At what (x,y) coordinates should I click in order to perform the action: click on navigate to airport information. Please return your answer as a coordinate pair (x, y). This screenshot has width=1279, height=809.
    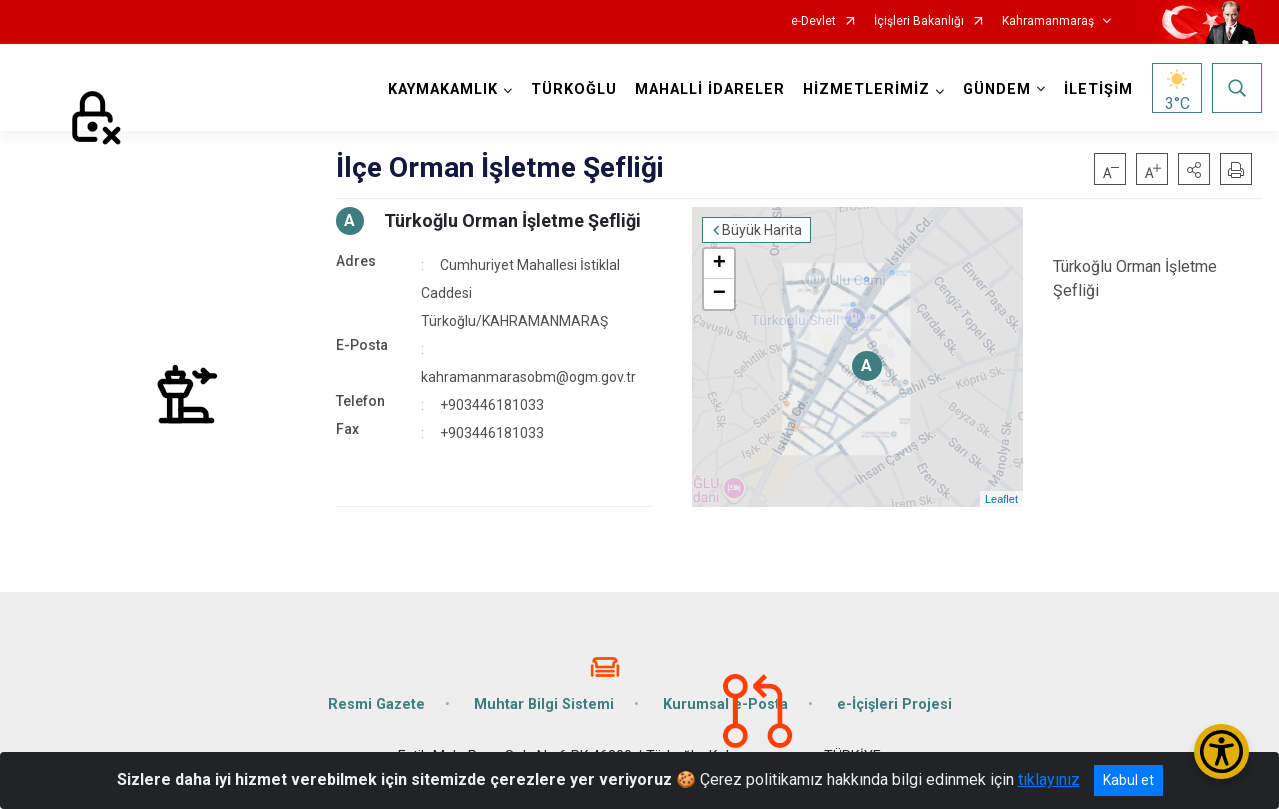
    Looking at the image, I should click on (186, 395).